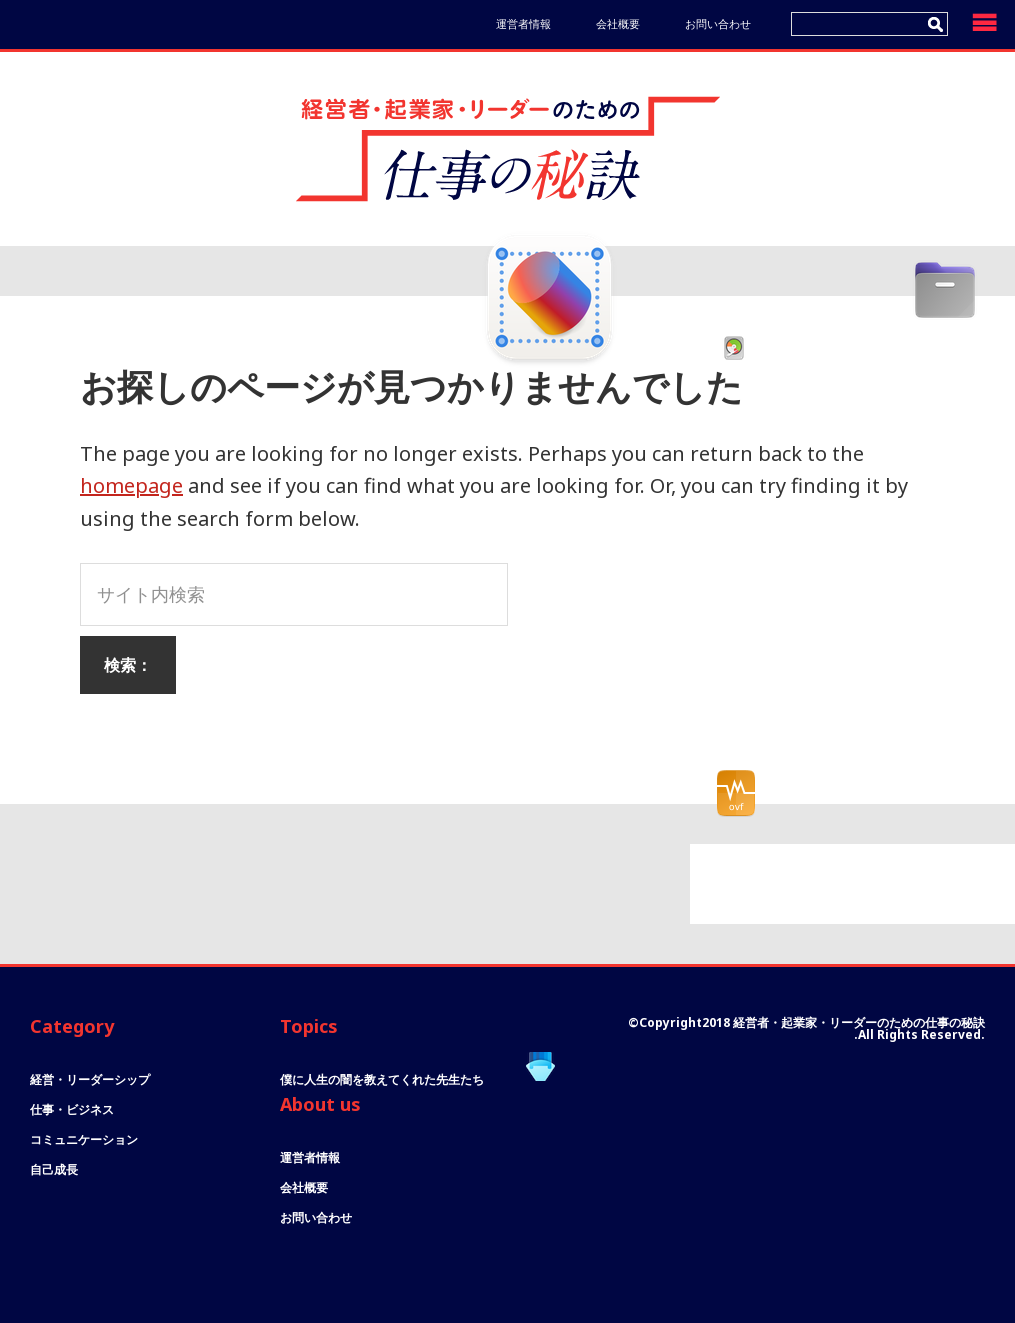  What do you see at coordinates (736, 793) in the screenshot?
I see `open a VirtualBox appliance file` at bounding box center [736, 793].